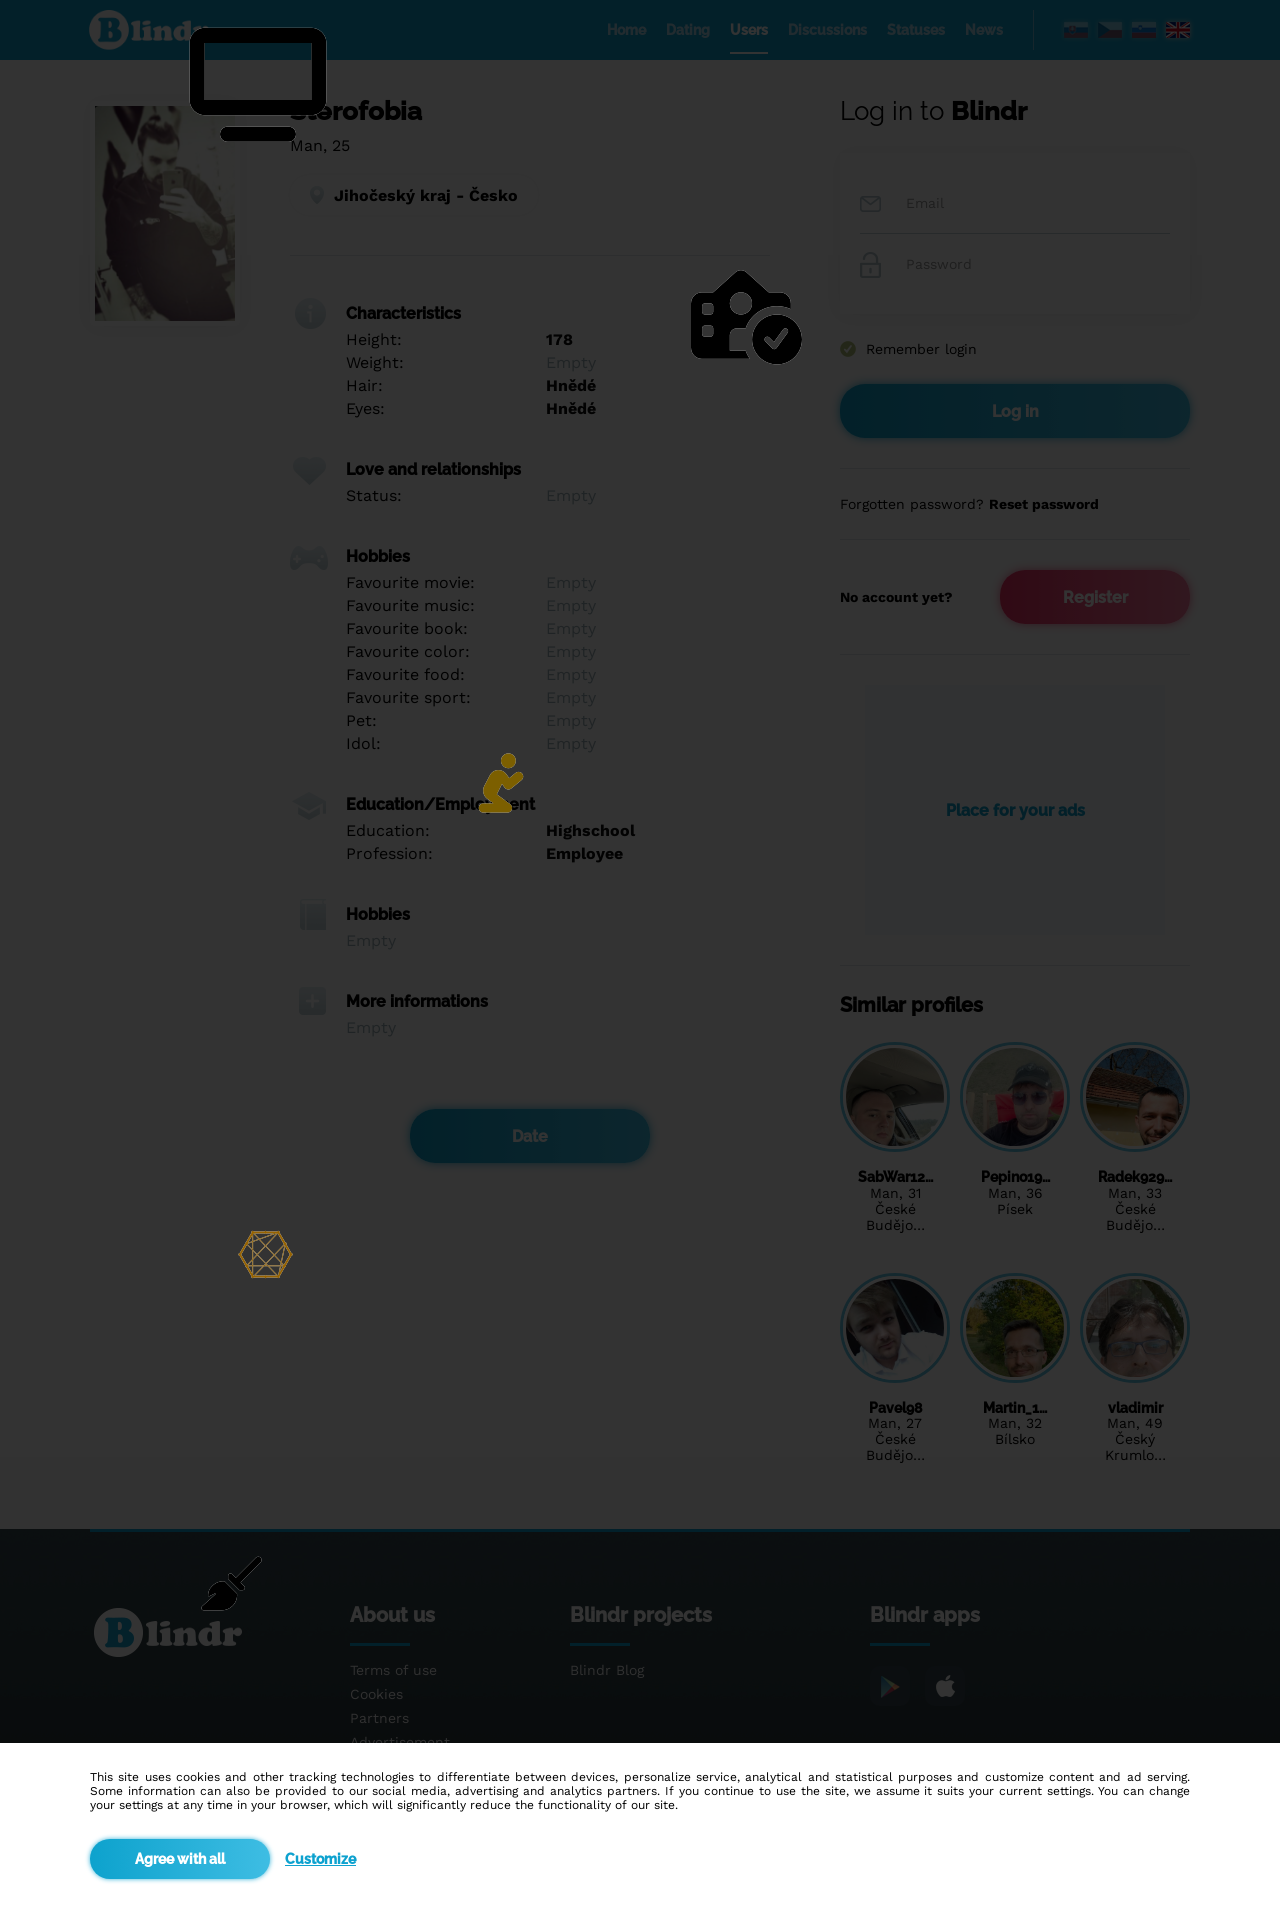 The height and width of the screenshot is (1909, 1280). Describe the element at coordinates (265, 1254) in the screenshot. I see `connectdevelop brand logo` at that location.